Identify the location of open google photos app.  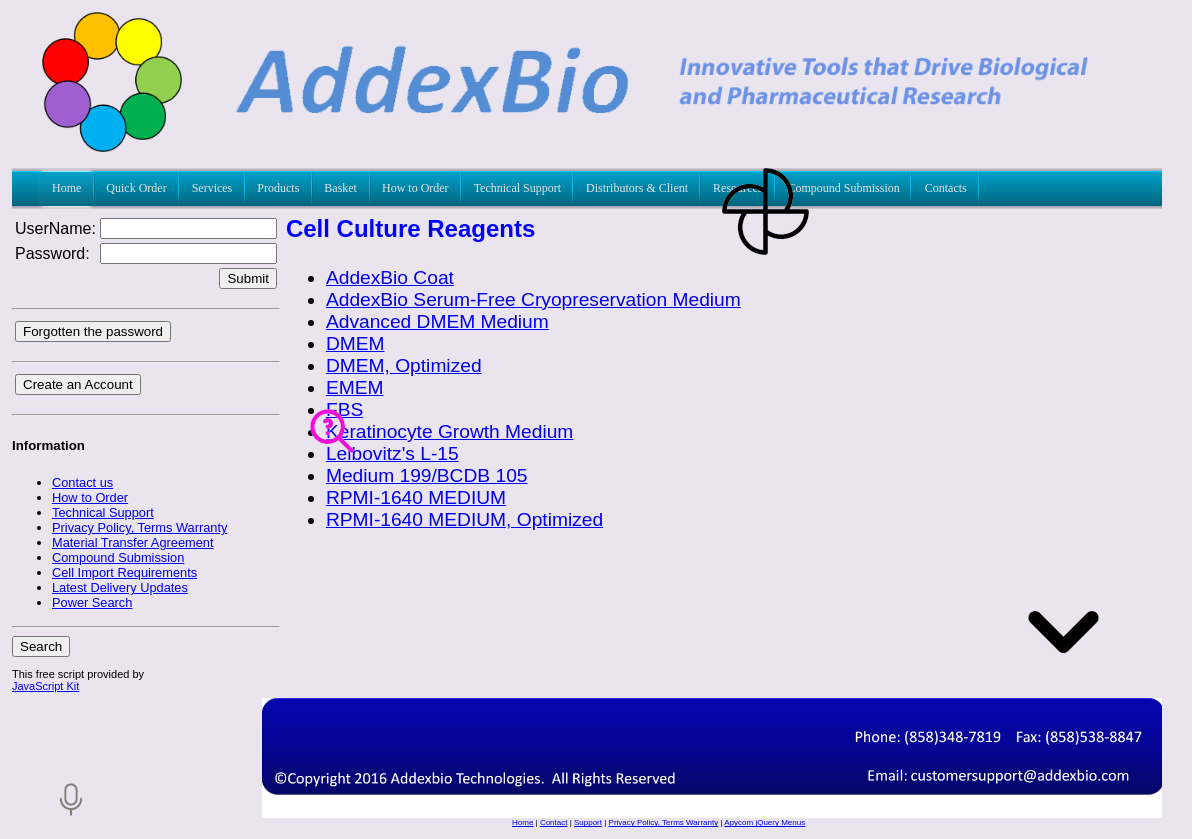
(765, 211).